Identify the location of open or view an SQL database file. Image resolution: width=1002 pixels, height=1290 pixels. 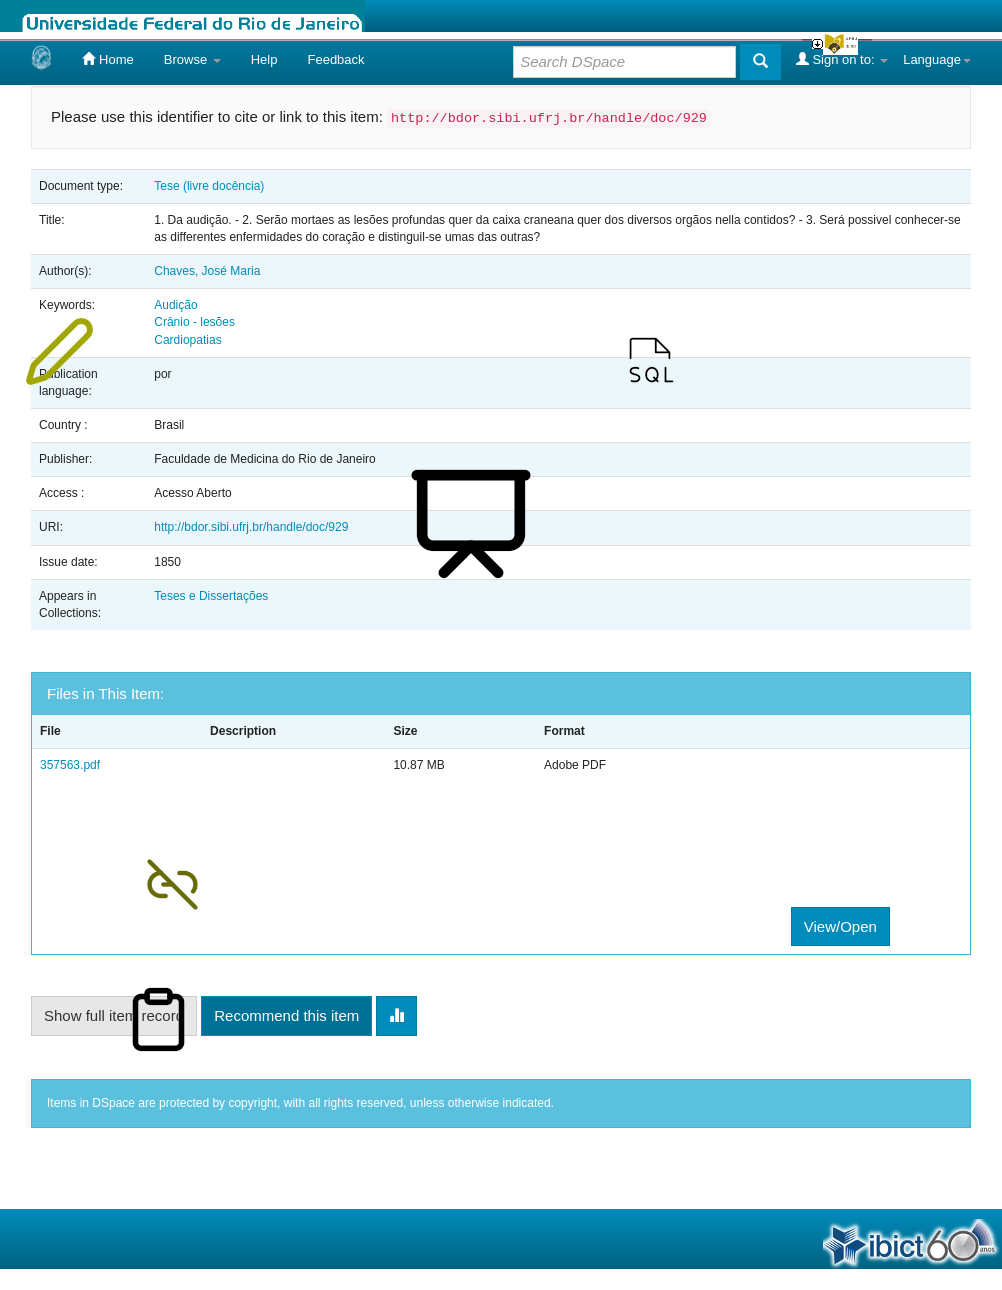
(650, 362).